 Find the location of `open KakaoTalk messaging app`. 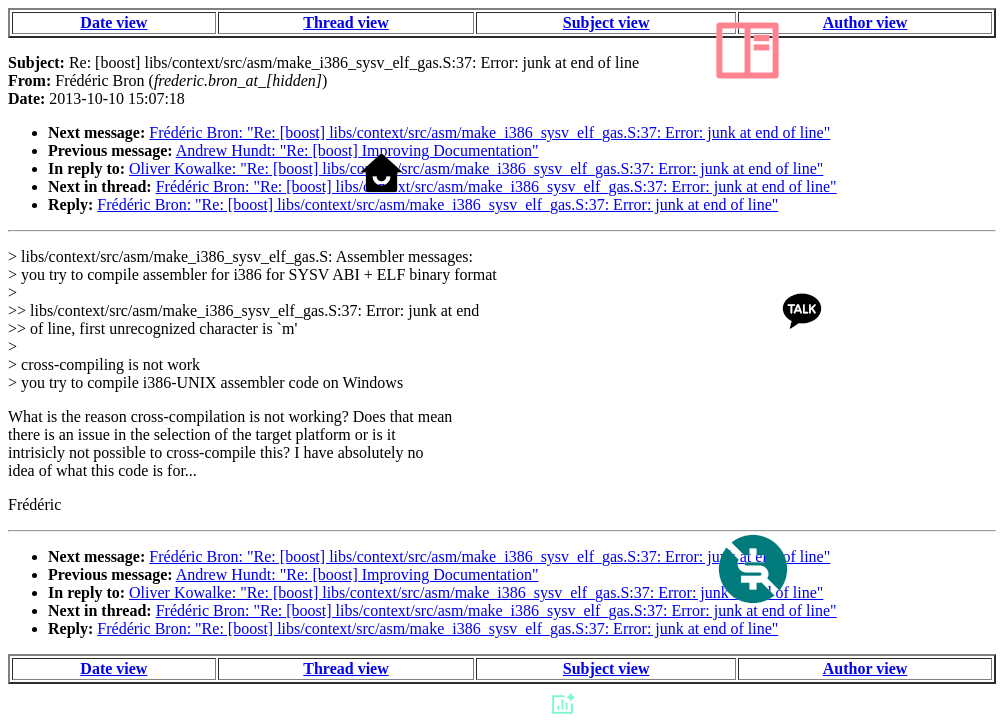

open KakaoTalk messaging app is located at coordinates (802, 310).